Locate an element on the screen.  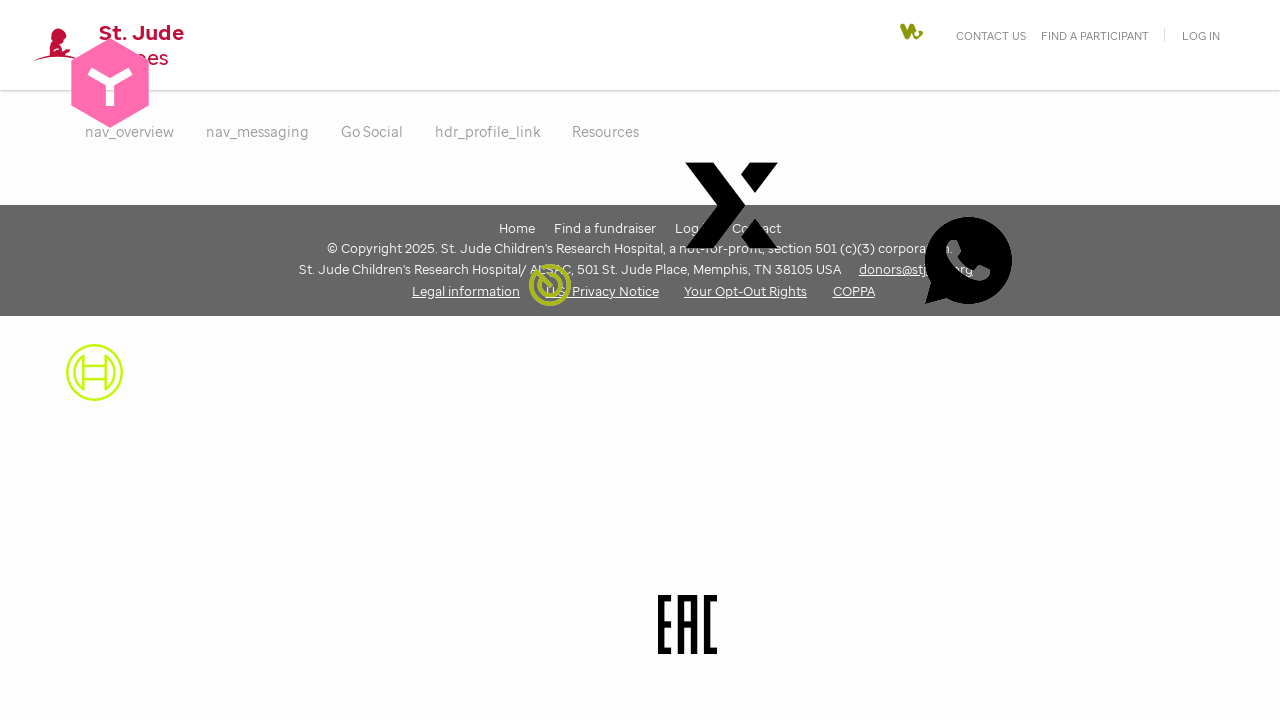
scan a QR code or barcode is located at coordinates (550, 285).